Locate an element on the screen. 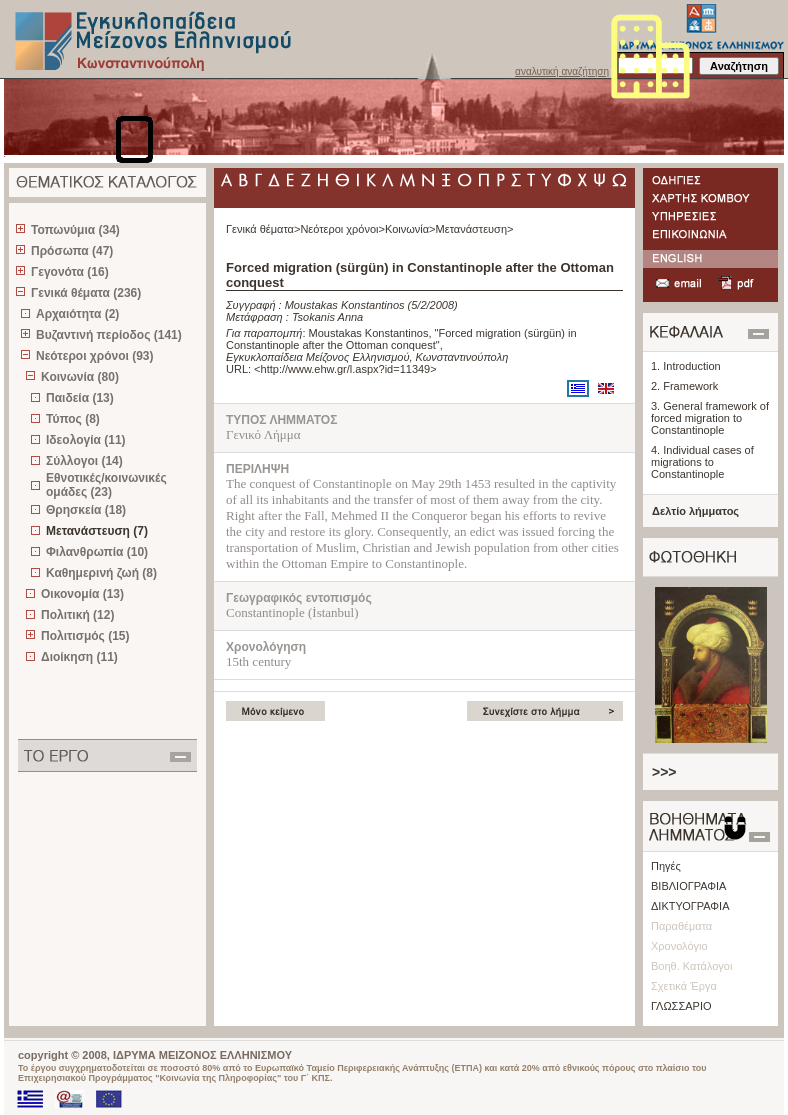 This screenshot has height=1115, width=788. crop image to portrait orientation is located at coordinates (134, 139).